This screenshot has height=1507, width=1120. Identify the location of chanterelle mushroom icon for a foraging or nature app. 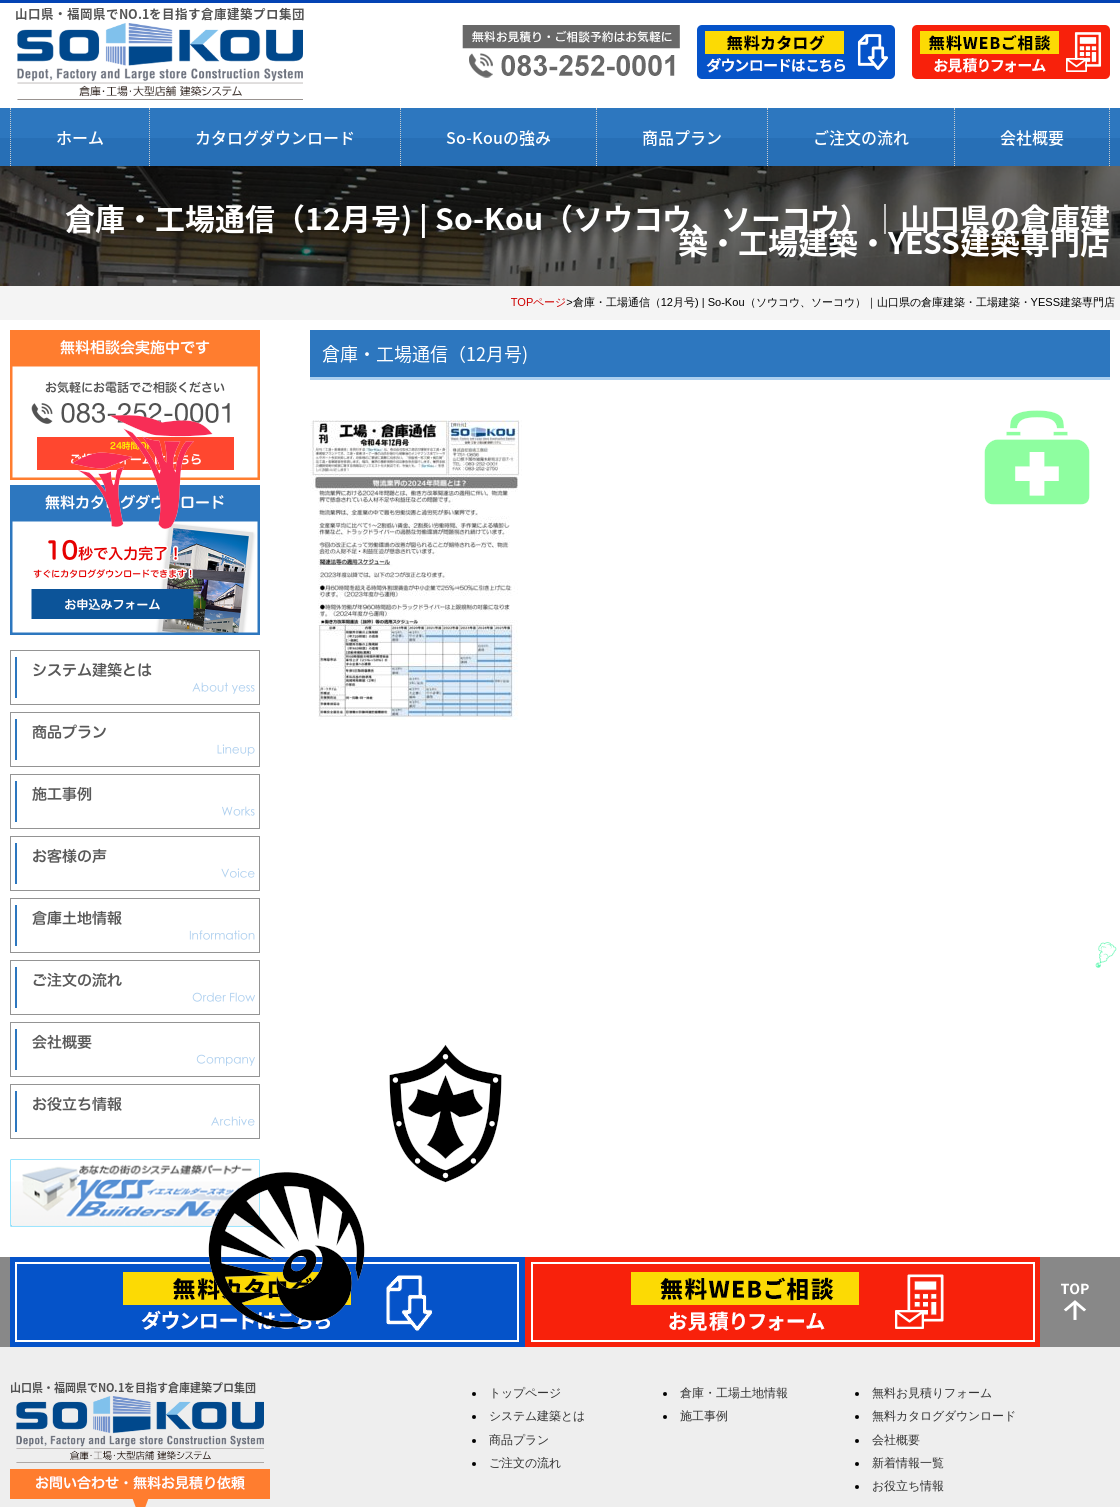
(142, 472).